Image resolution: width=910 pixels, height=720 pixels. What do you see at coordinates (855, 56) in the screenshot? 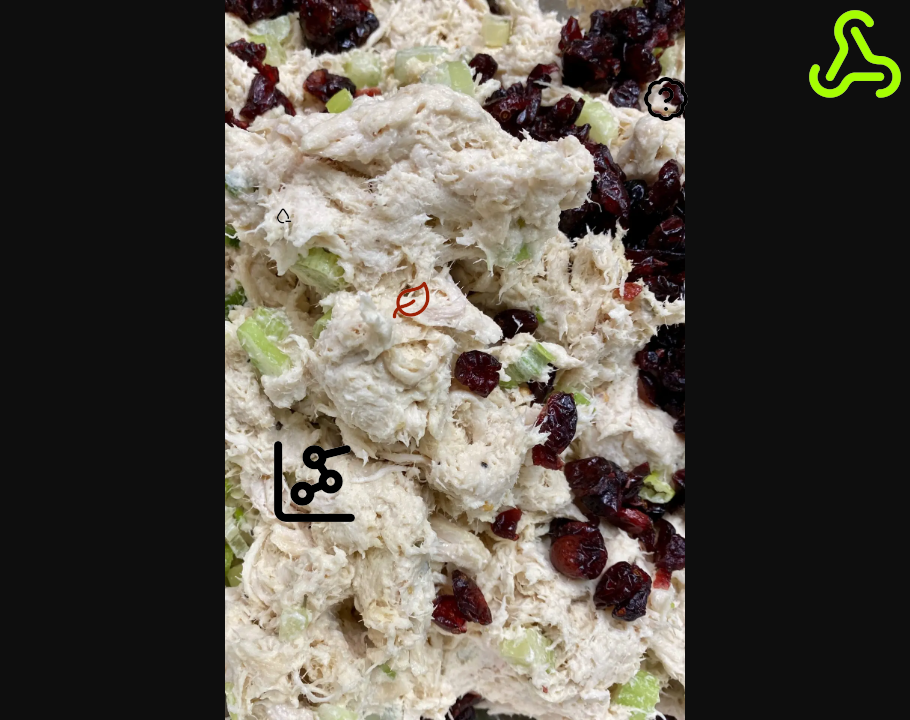
I see `configure webhook integrations` at bounding box center [855, 56].